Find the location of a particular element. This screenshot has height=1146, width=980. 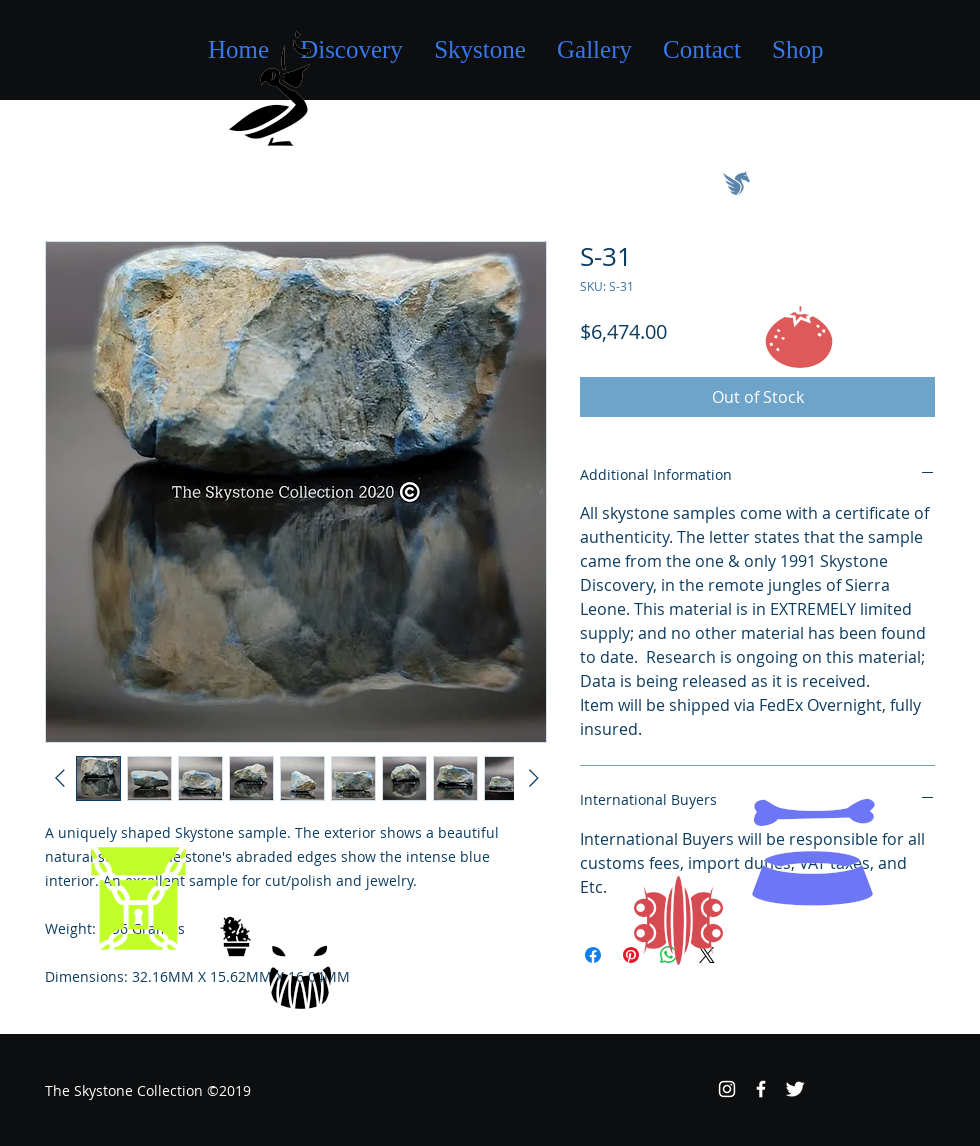

abstract game element or power-up indicator is located at coordinates (678, 920).